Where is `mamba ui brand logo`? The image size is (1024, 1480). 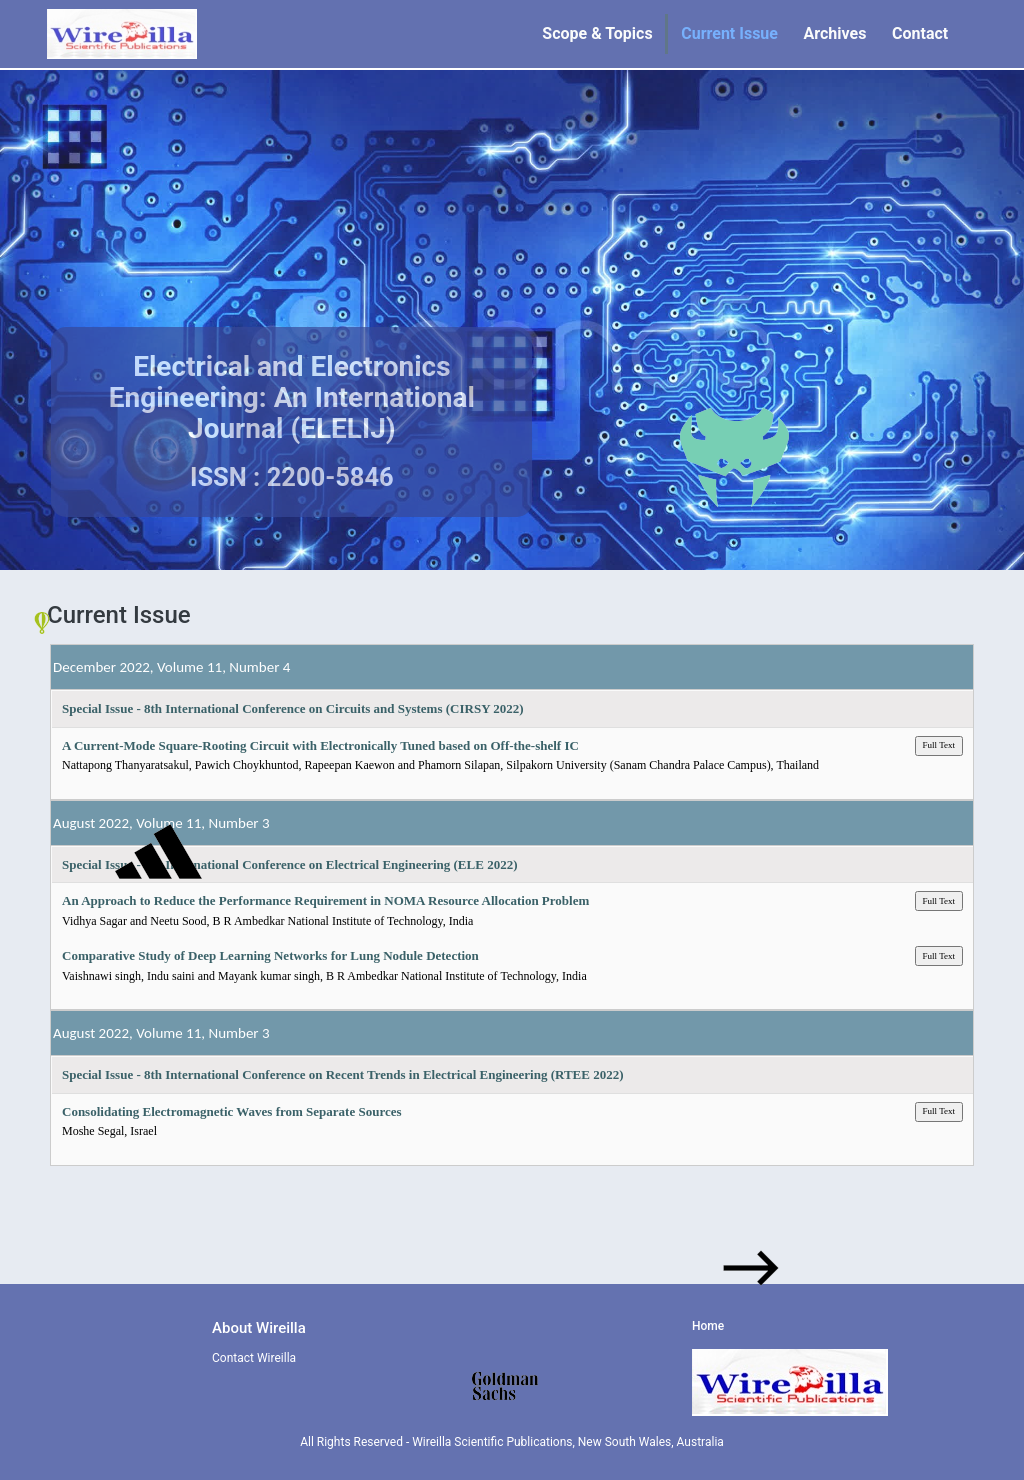 mamba ui brand logo is located at coordinates (734, 457).